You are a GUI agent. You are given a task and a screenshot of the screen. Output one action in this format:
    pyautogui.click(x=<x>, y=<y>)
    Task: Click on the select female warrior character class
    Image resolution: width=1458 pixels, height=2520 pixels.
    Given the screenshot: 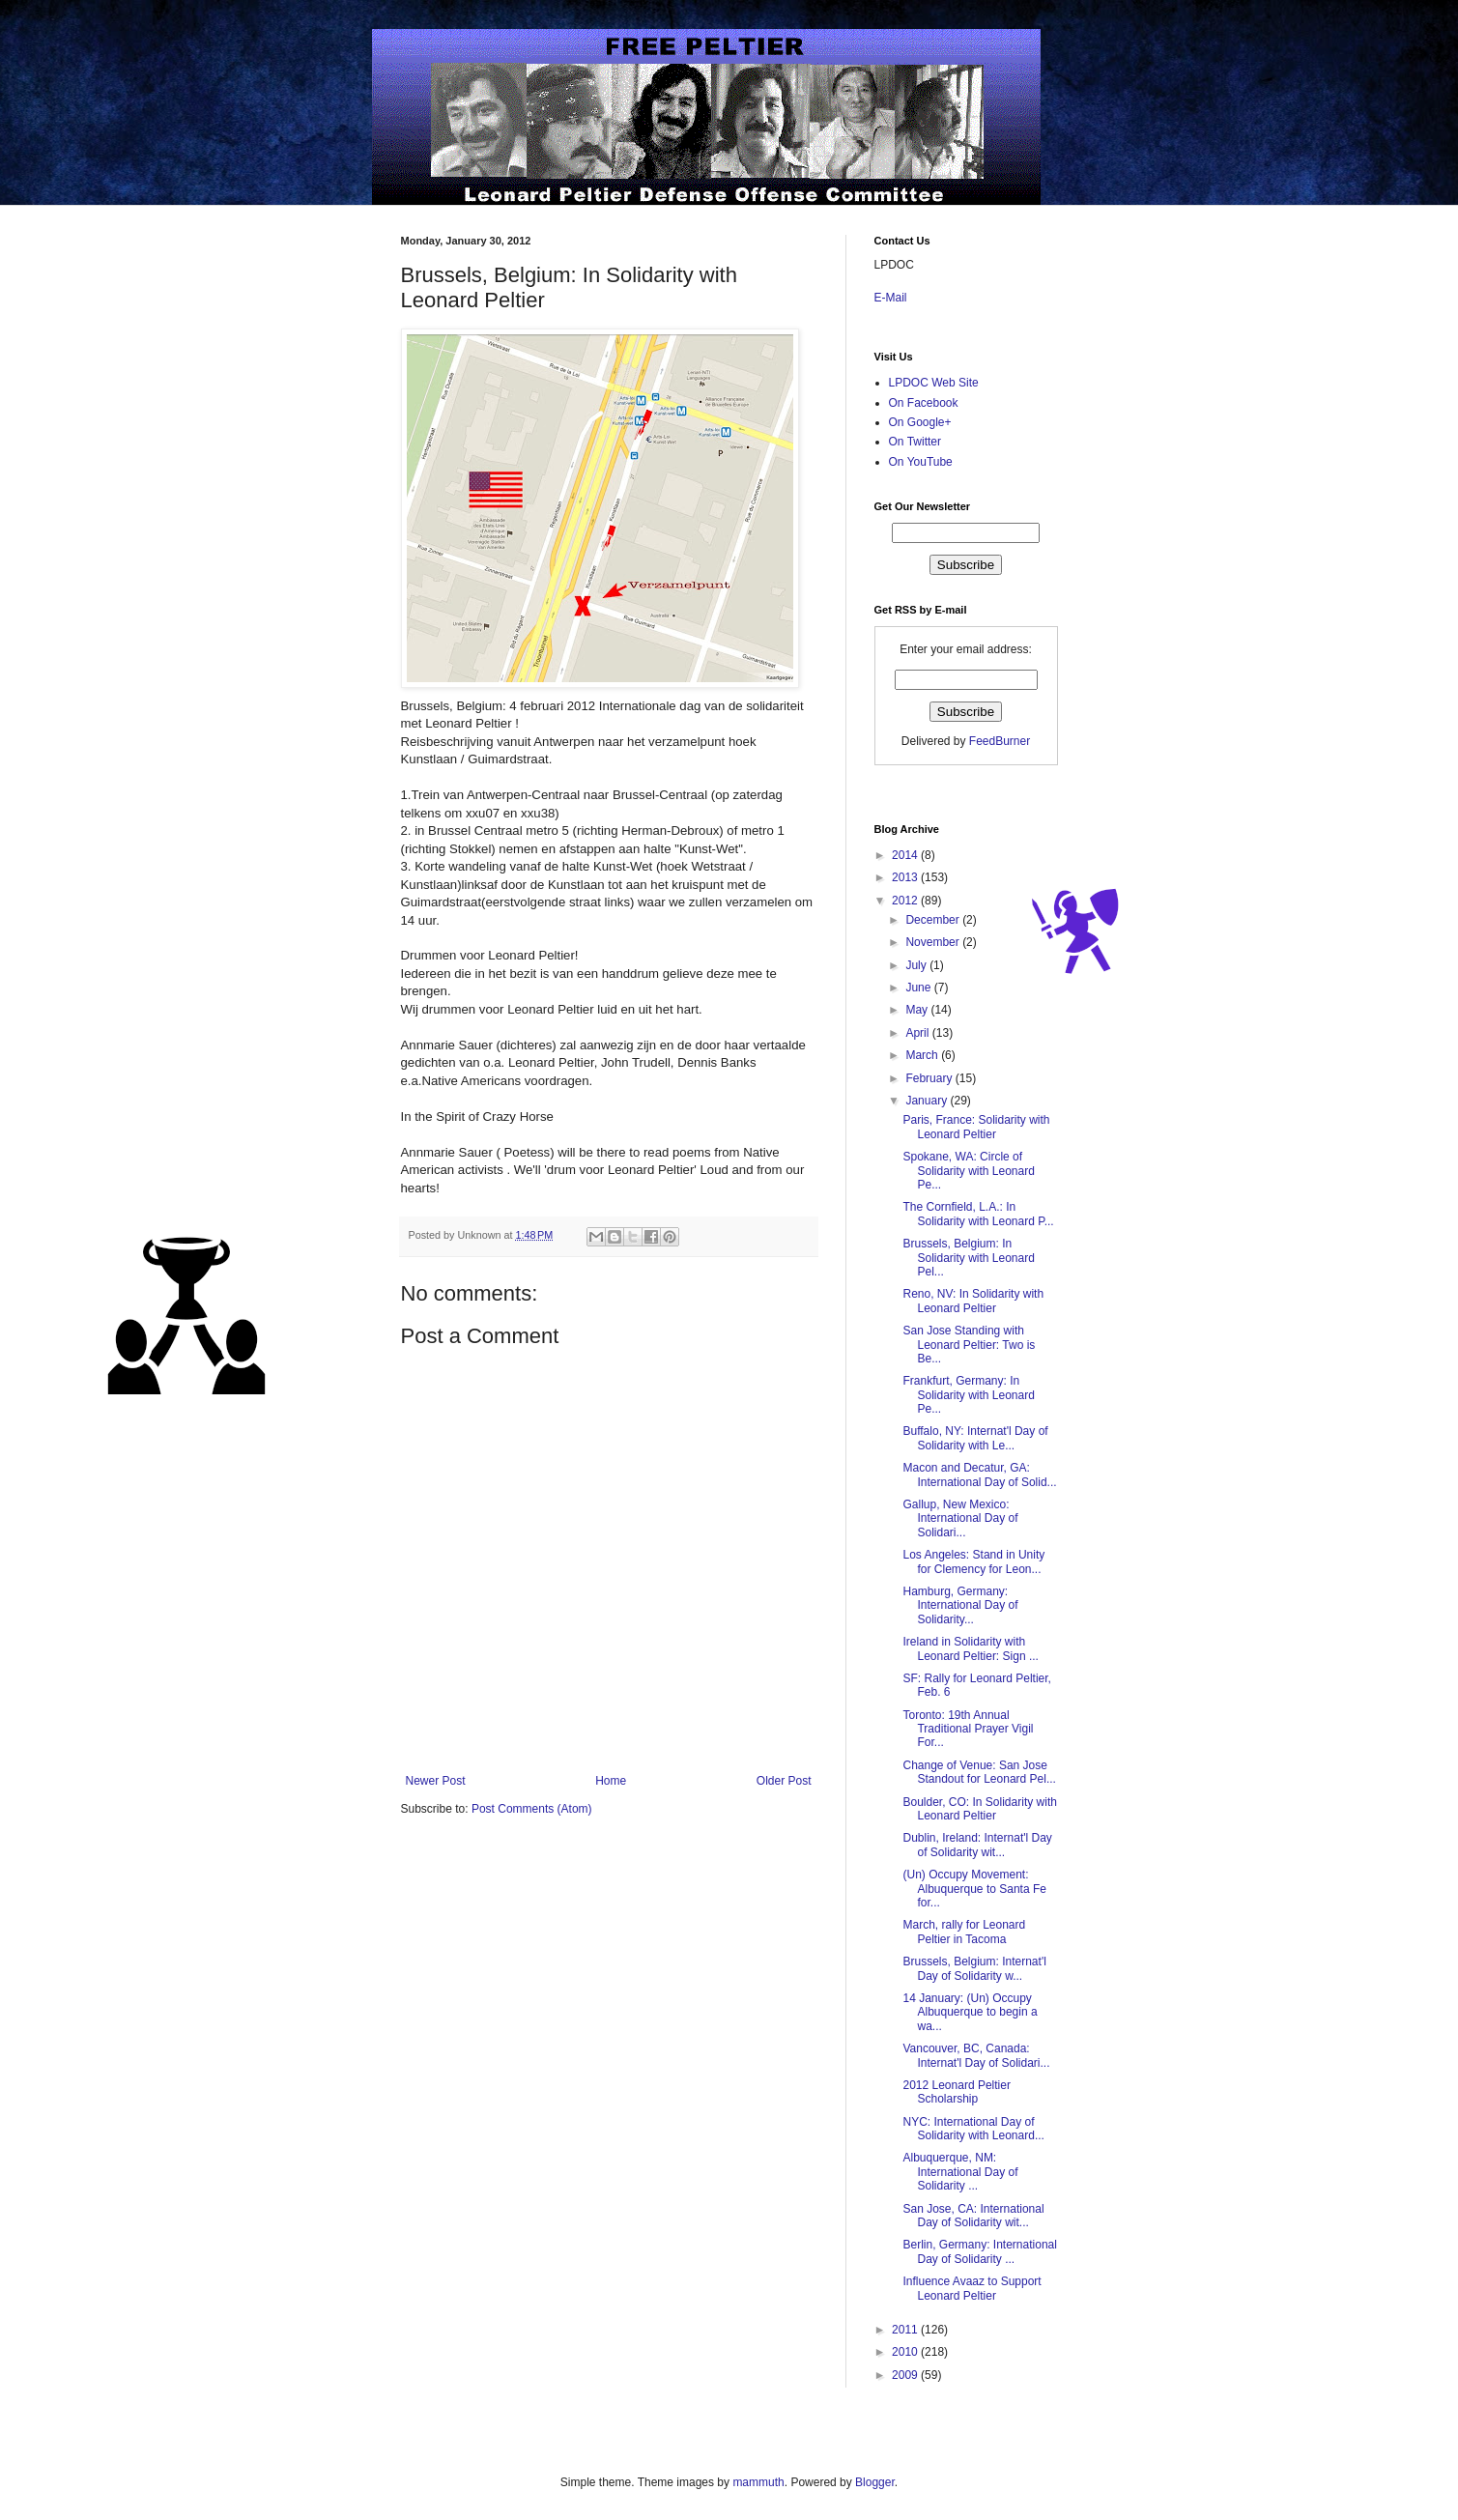 What is the action you would take?
    pyautogui.click(x=1076, y=930)
    